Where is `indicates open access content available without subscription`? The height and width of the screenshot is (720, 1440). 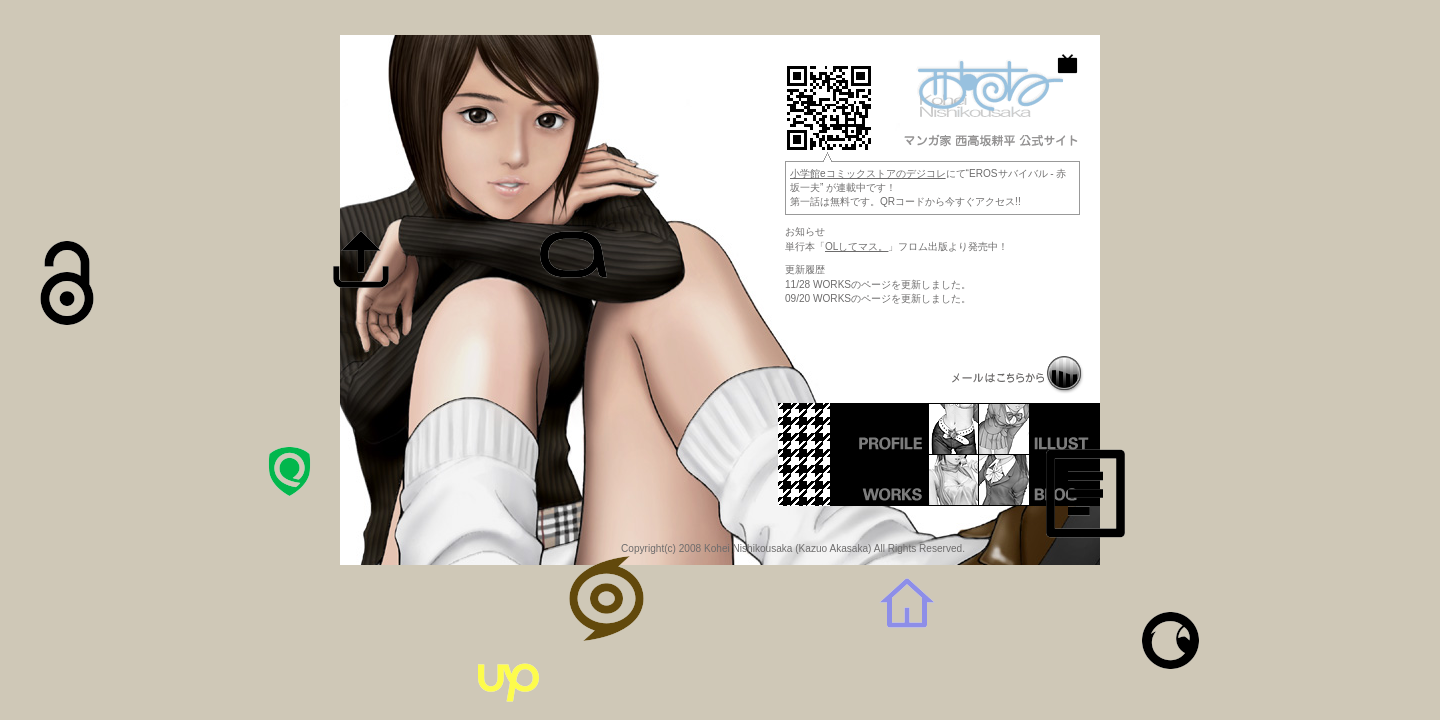
indicates open access content available without subscription is located at coordinates (67, 283).